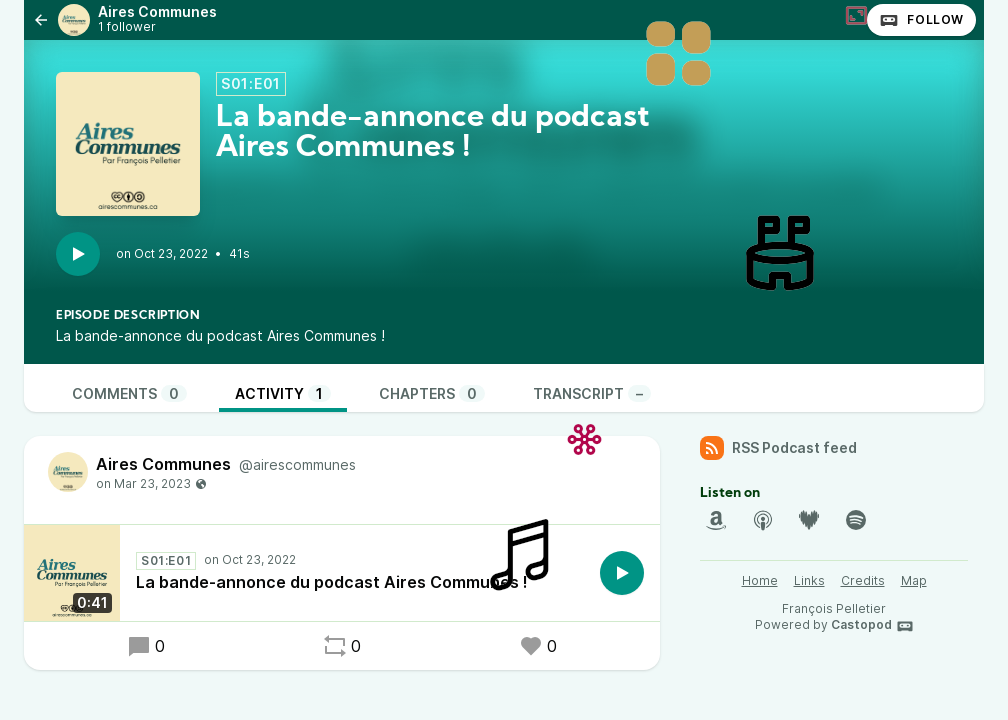 The height and width of the screenshot is (720, 1008). Describe the element at coordinates (678, 53) in the screenshot. I see `view grid layout` at that location.